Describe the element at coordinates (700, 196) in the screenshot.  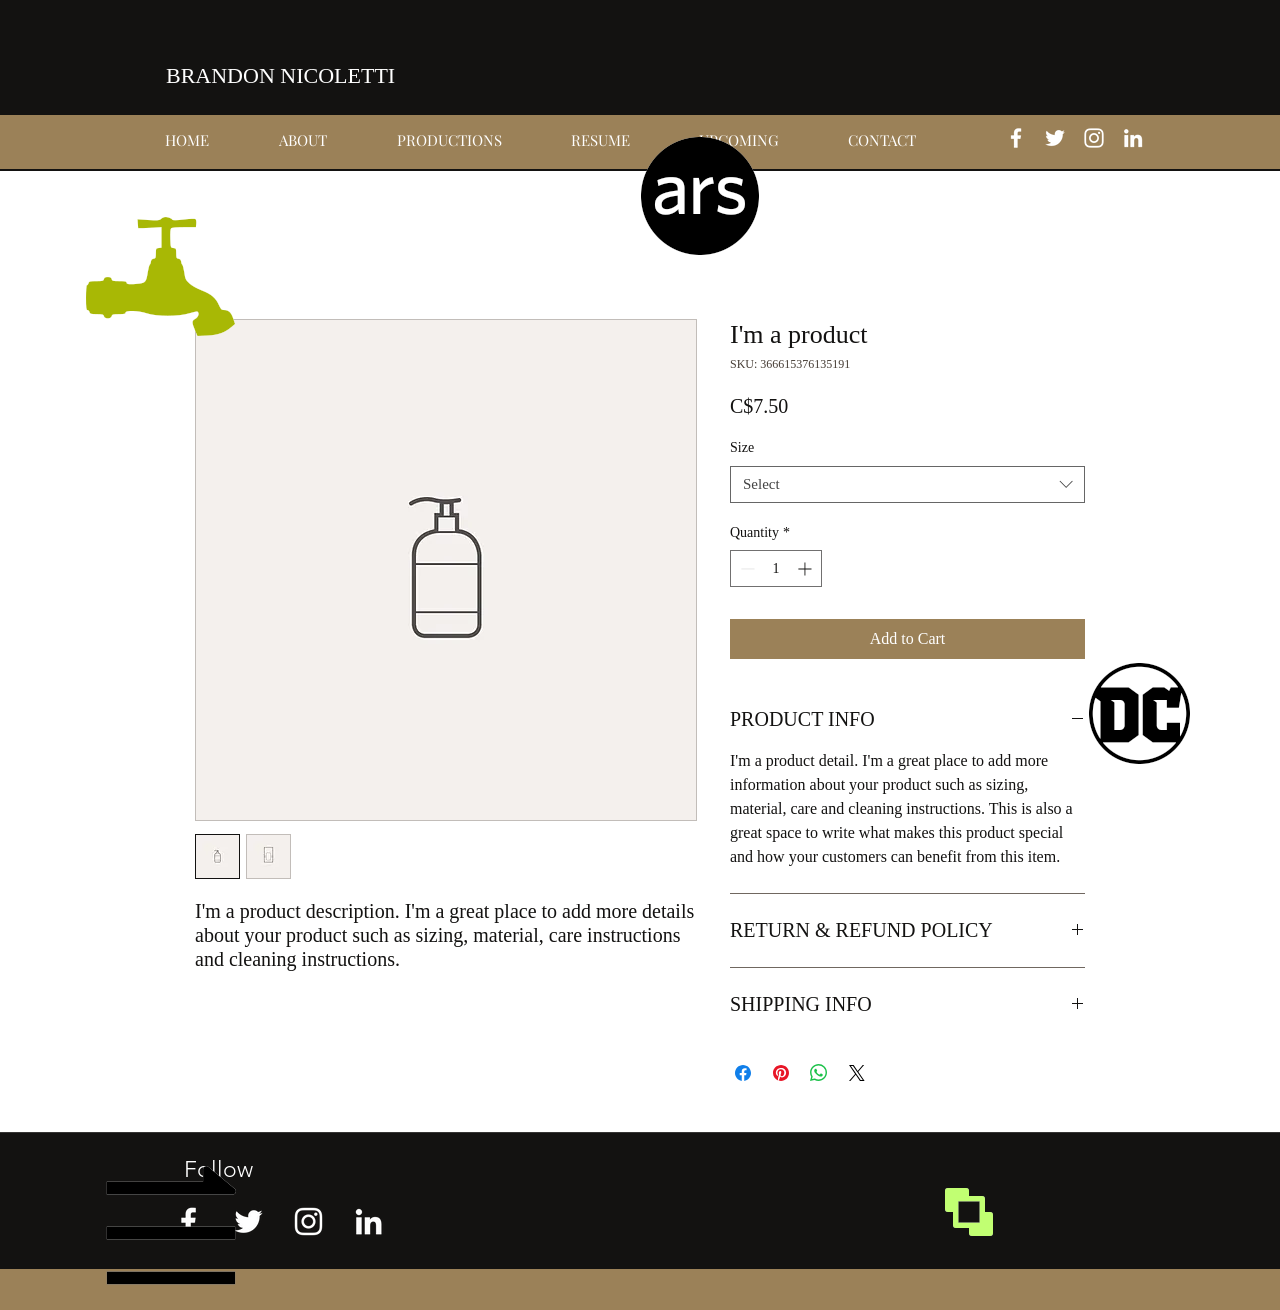
I see `visit ars technica website` at that location.